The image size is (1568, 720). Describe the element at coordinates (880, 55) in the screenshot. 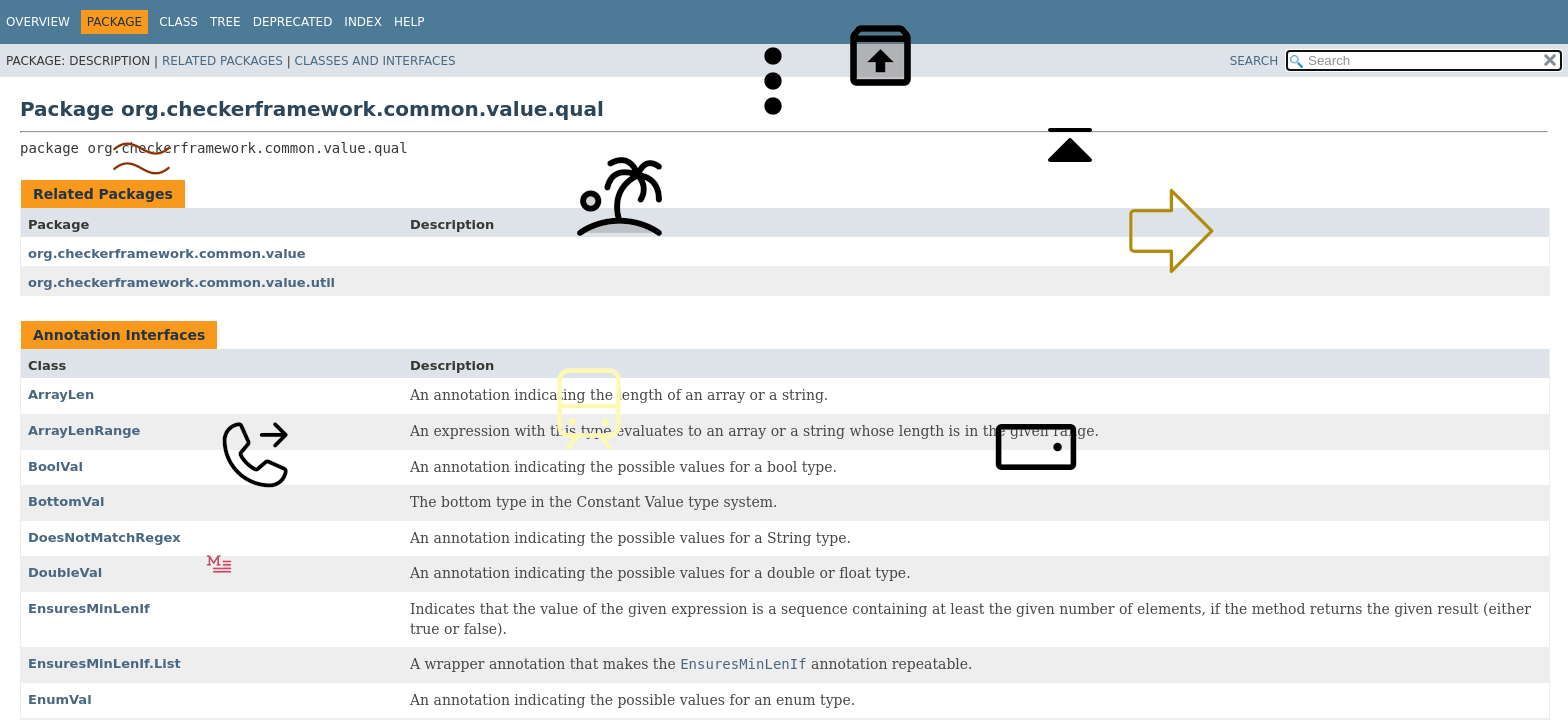

I see `restore item from archive` at that location.